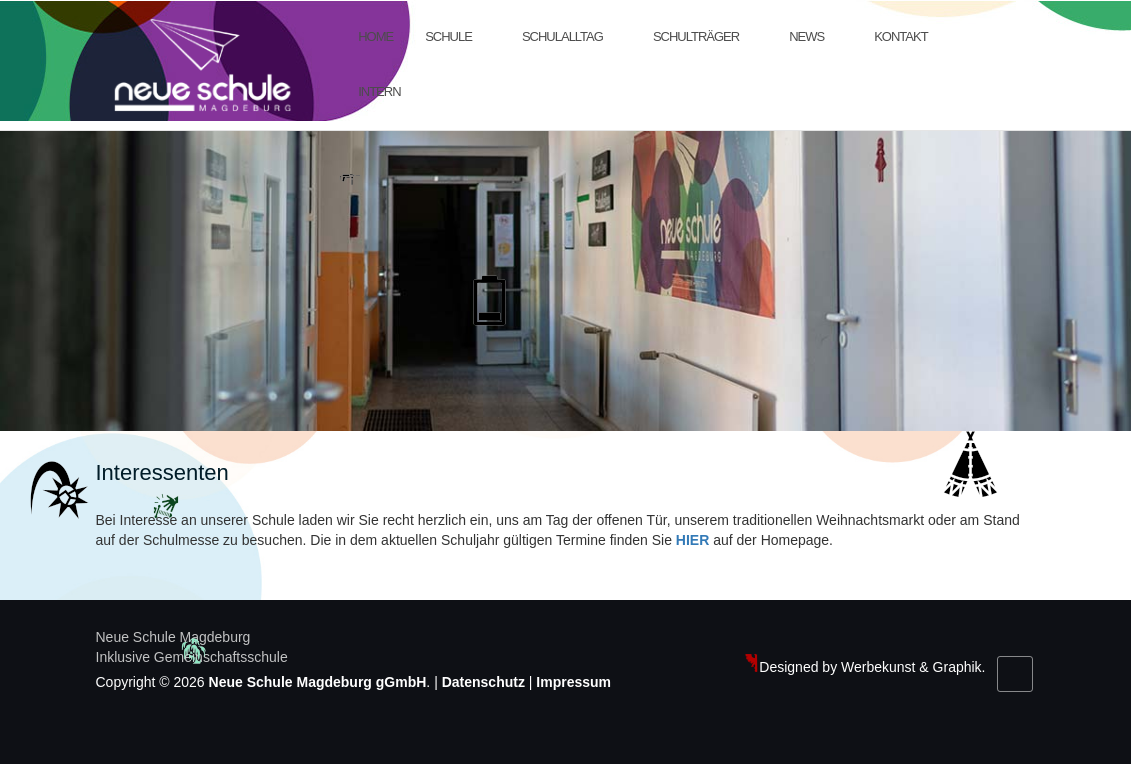  Describe the element at coordinates (166, 506) in the screenshot. I see `drop or release current weapon` at that location.